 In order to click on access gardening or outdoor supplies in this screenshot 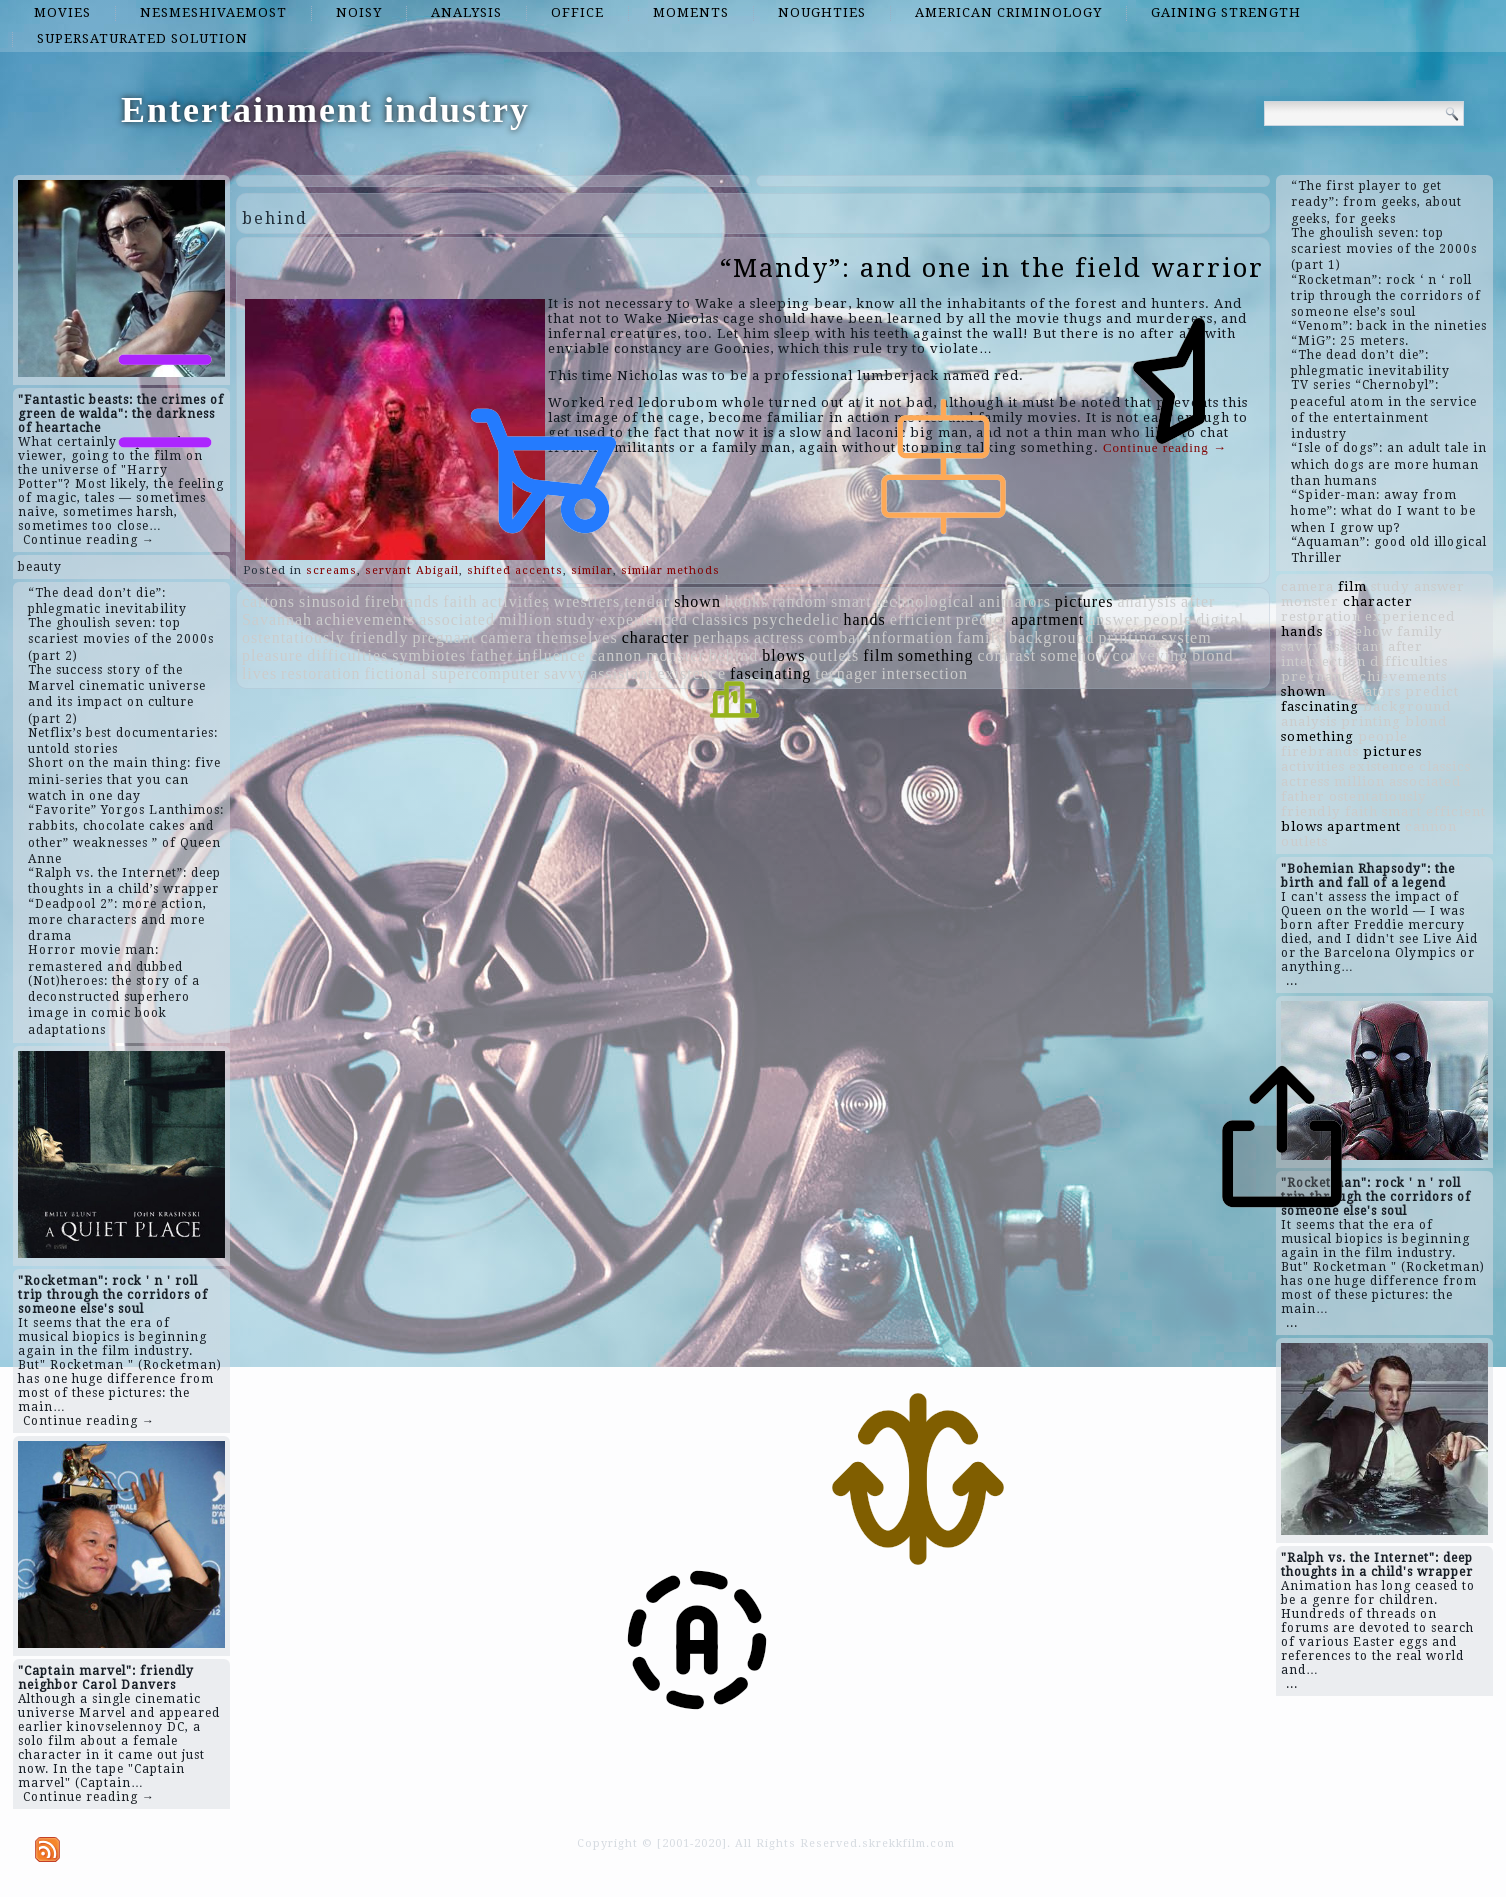, I will do `click(547, 471)`.